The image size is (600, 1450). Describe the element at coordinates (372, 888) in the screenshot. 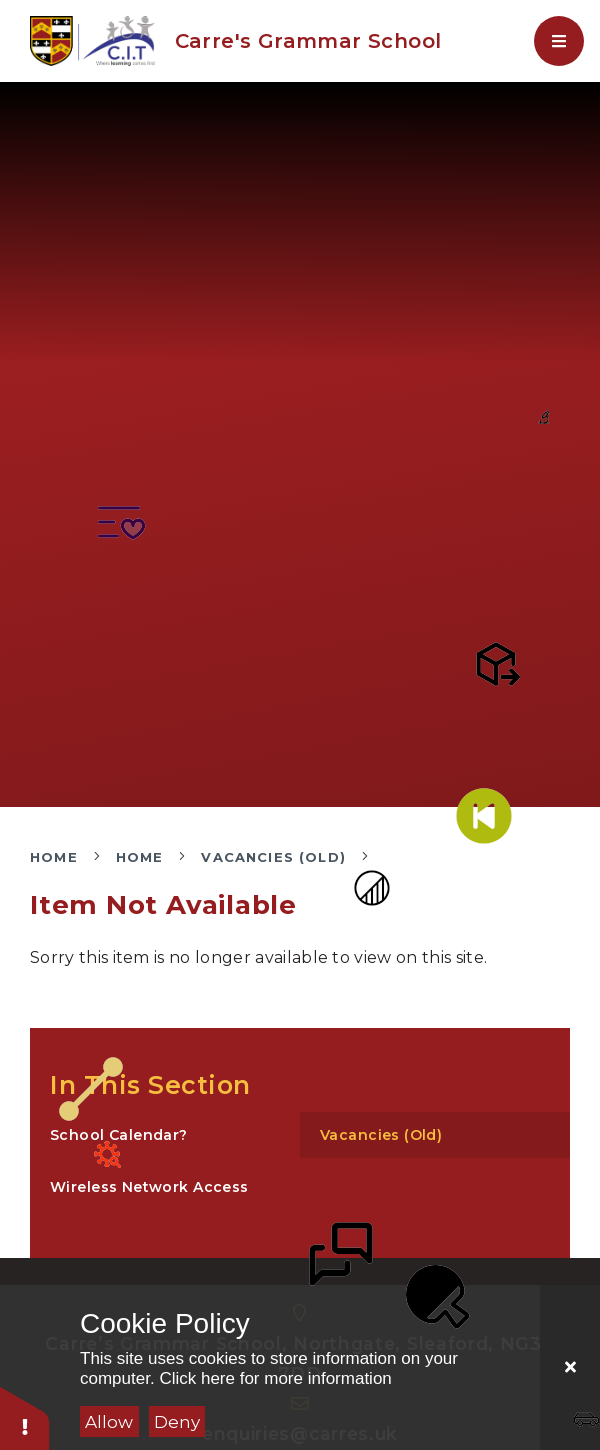

I see `adjust contrast or brightness settings` at that location.